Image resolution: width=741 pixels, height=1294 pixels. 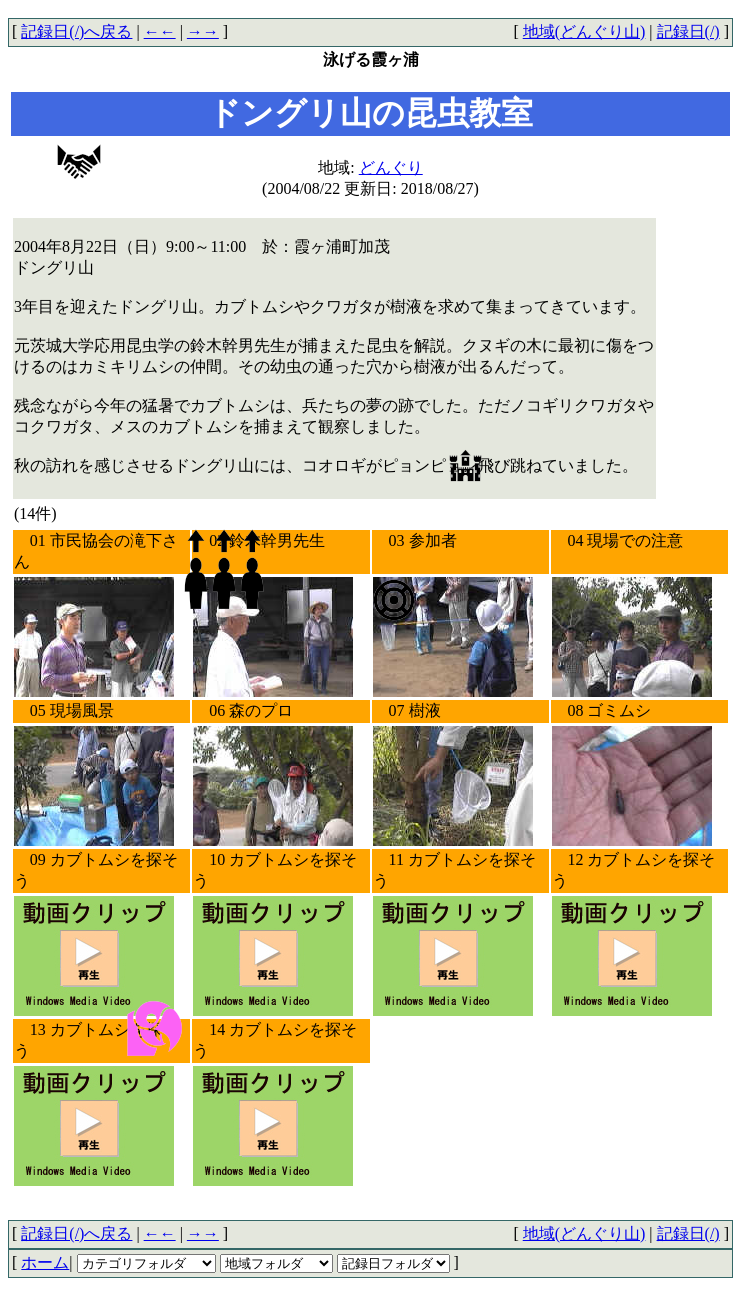 What do you see at coordinates (224, 569) in the screenshot?
I see `upgrade your team or group members` at bounding box center [224, 569].